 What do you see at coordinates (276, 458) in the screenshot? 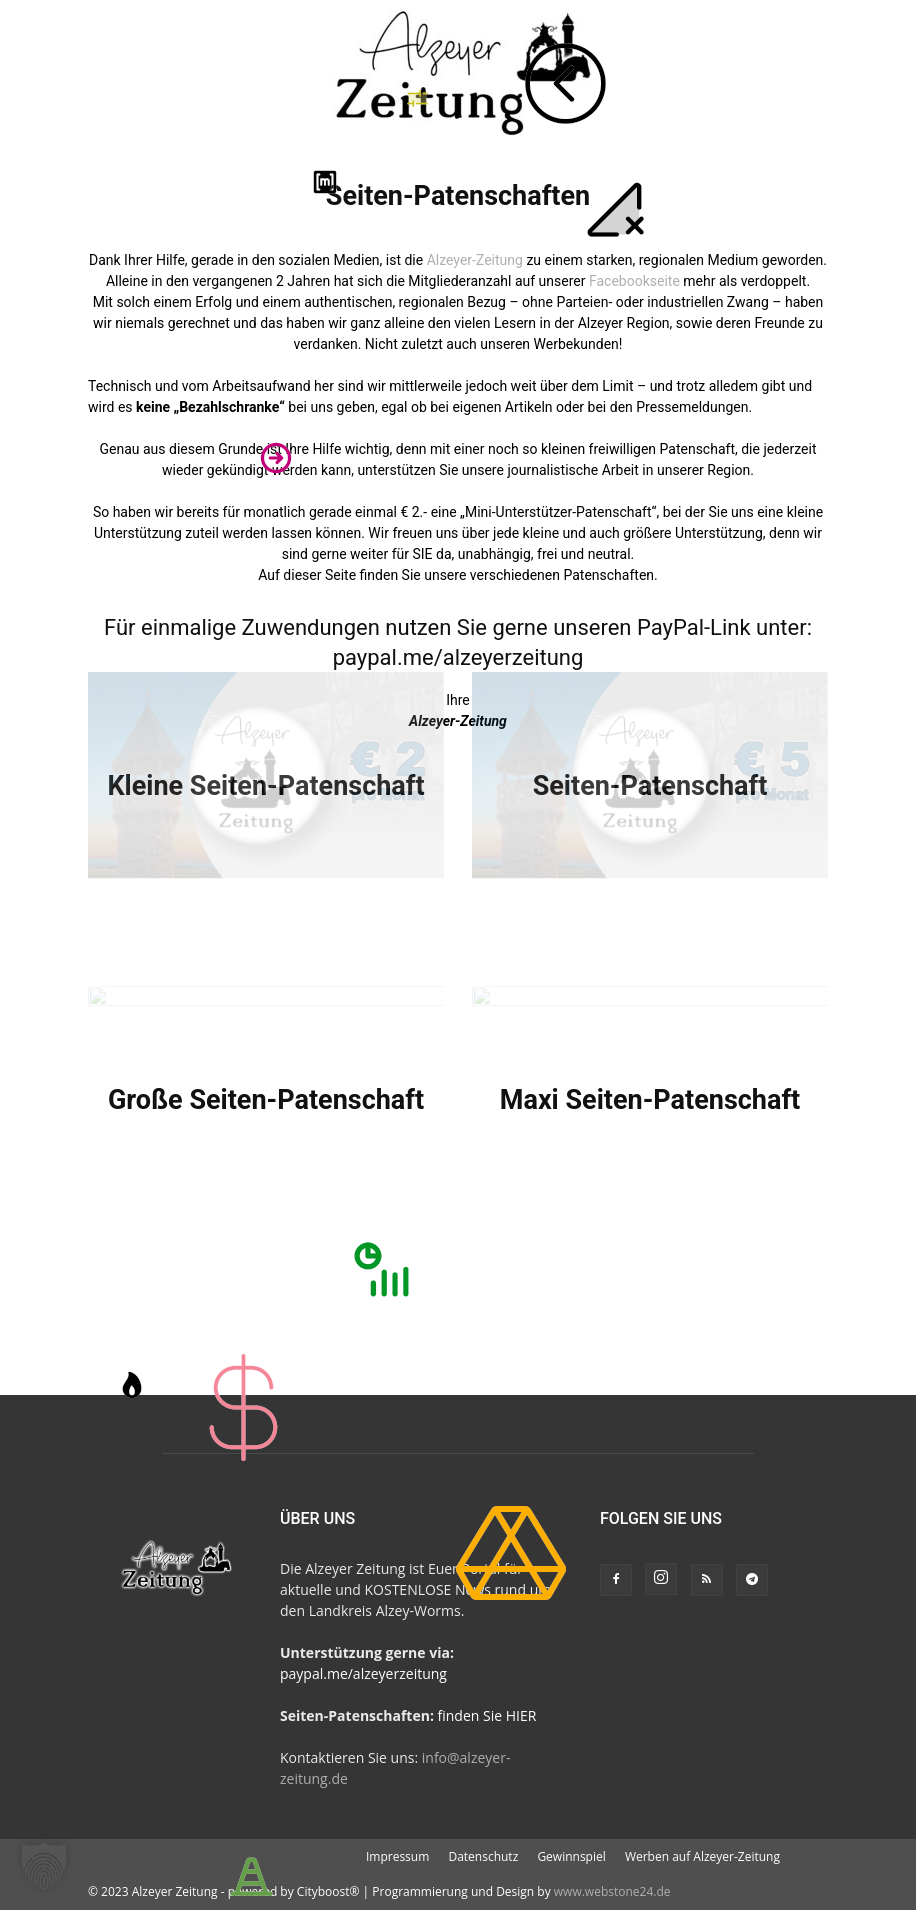
I see `go to next step or screen` at bounding box center [276, 458].